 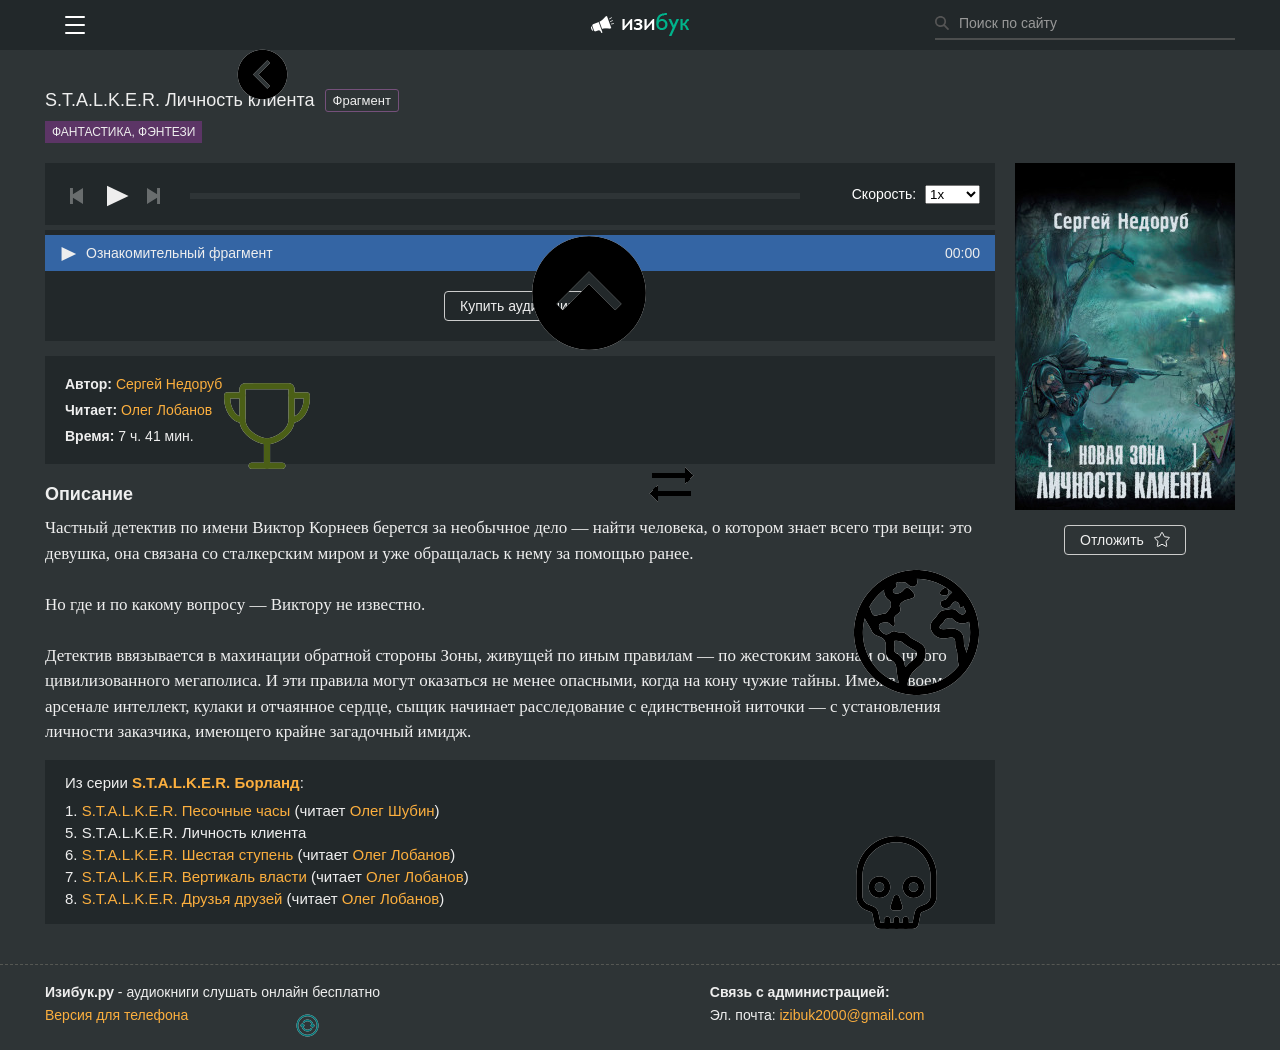 I want to click on go back to the previous screen, so click(x=262, y=74).